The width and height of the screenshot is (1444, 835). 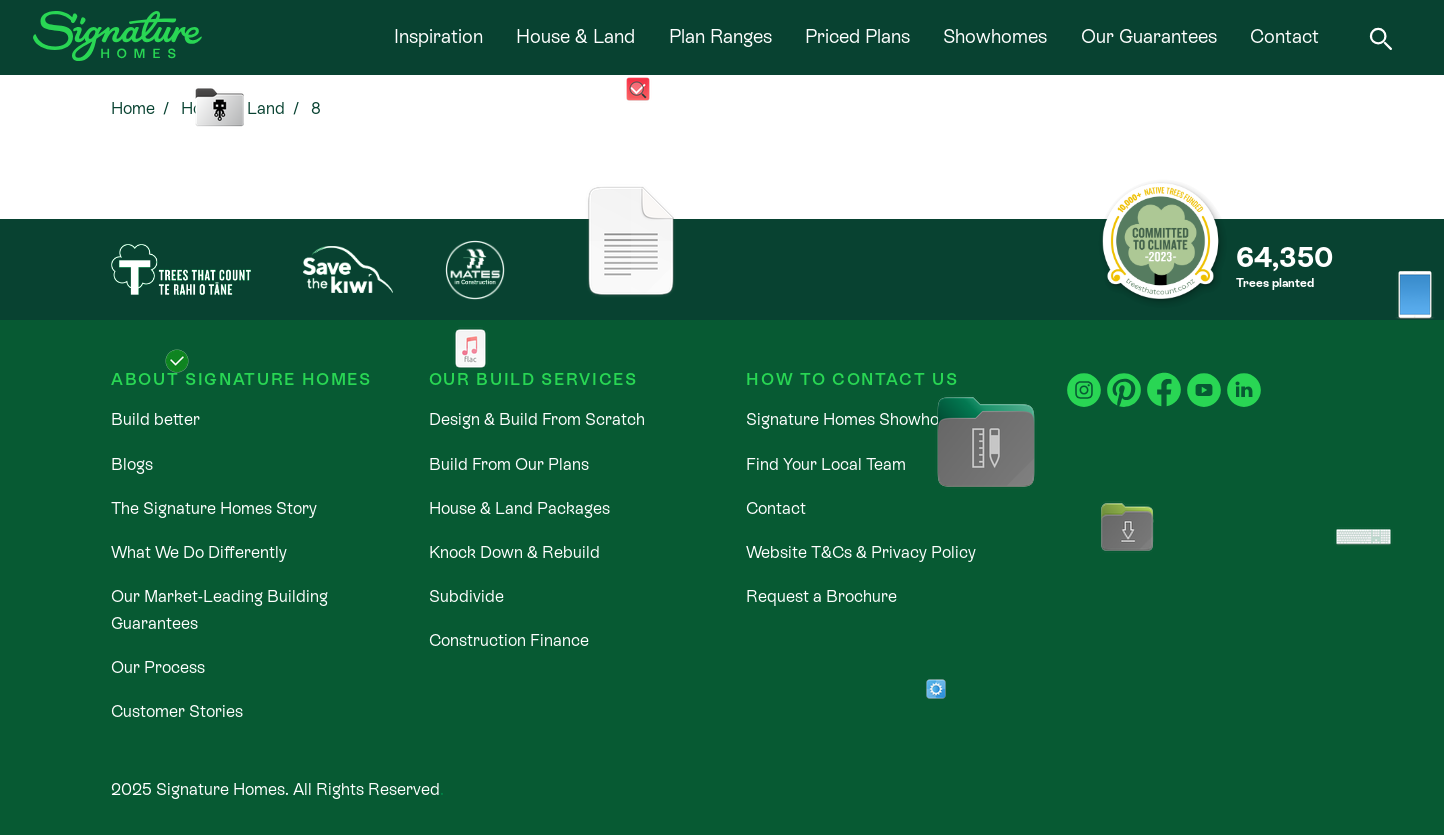 What do you see at coordinates (986, 442) in the screenshot?
I see `access your templates folder` at bounding box center [986, 442].